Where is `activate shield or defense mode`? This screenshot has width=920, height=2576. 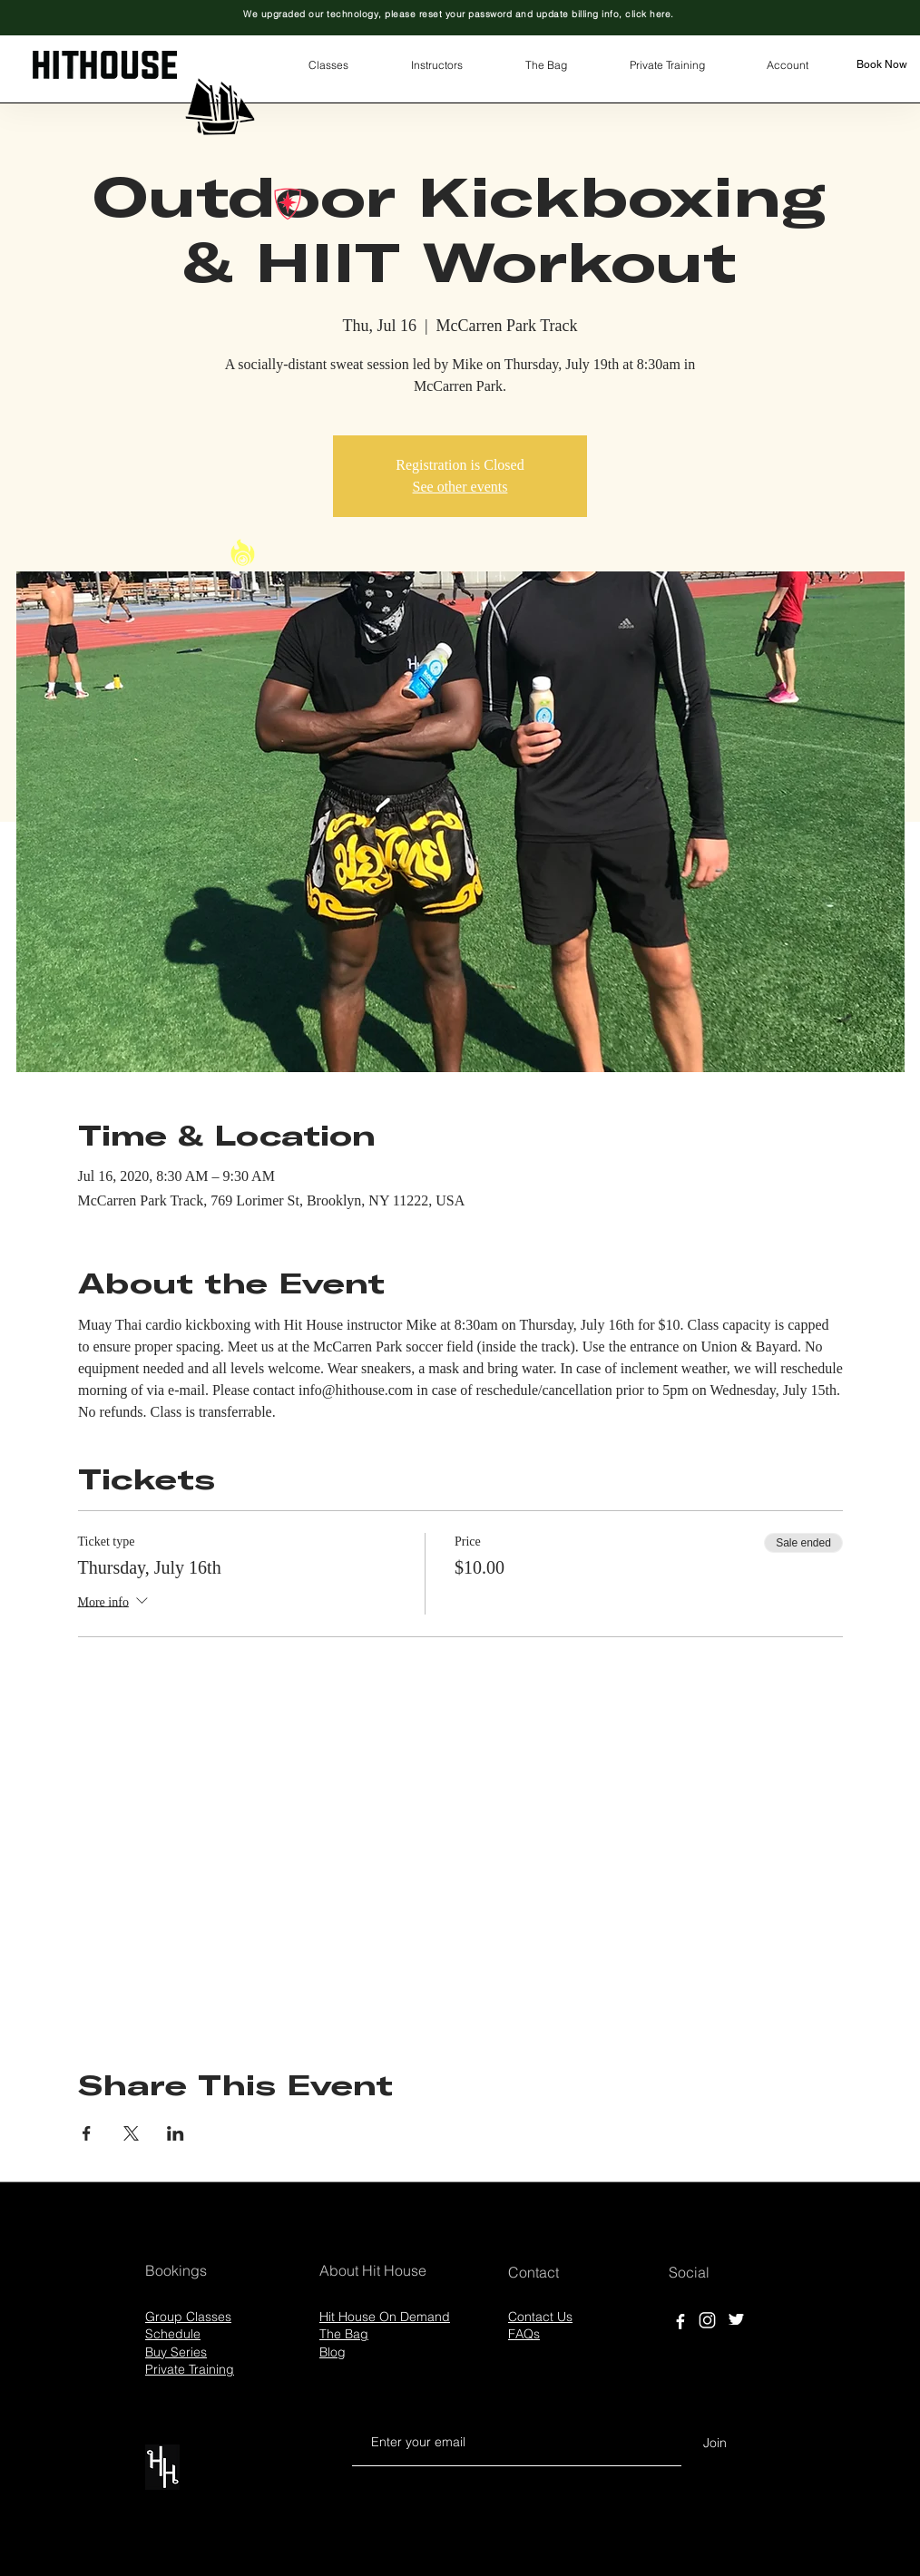 activate shield or defense mode is located at coordinates (288, 204).